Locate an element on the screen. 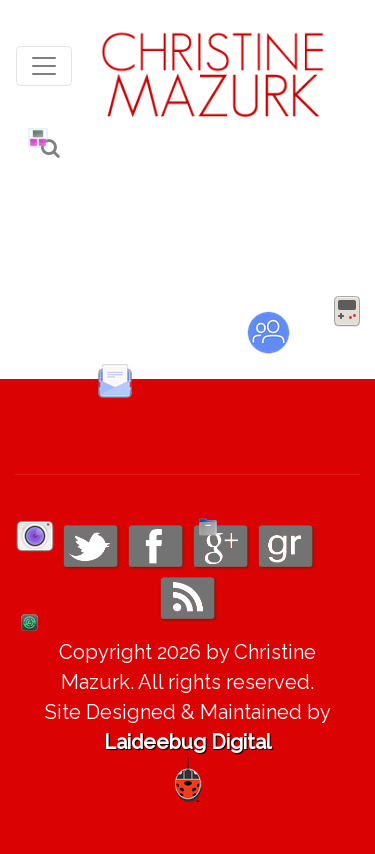 The height and width of the screenshot is (854, 375). open cheese webcam application is located at coordinates (35, 536).